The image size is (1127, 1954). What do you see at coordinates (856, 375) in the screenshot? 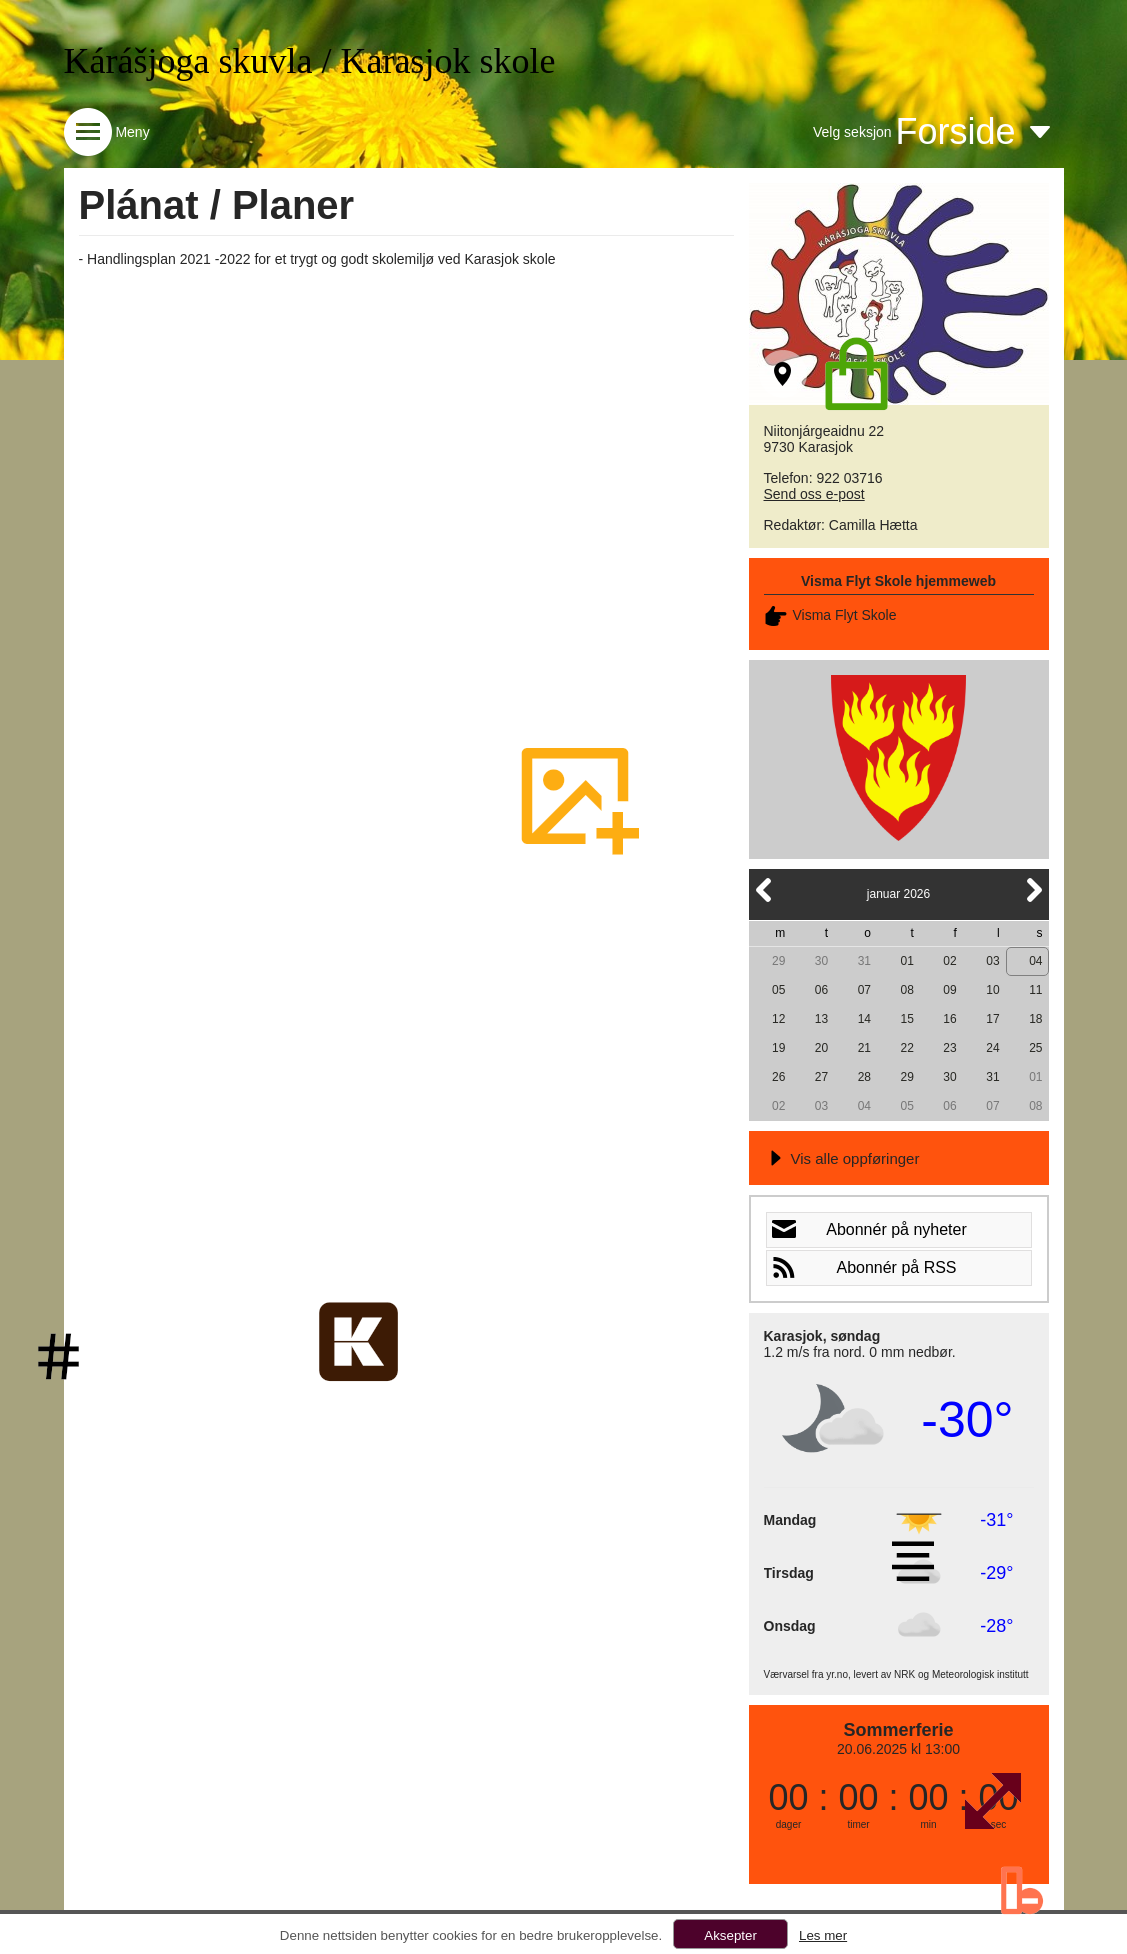
I see `view your shopping cart` at bounding box center [856, 375].